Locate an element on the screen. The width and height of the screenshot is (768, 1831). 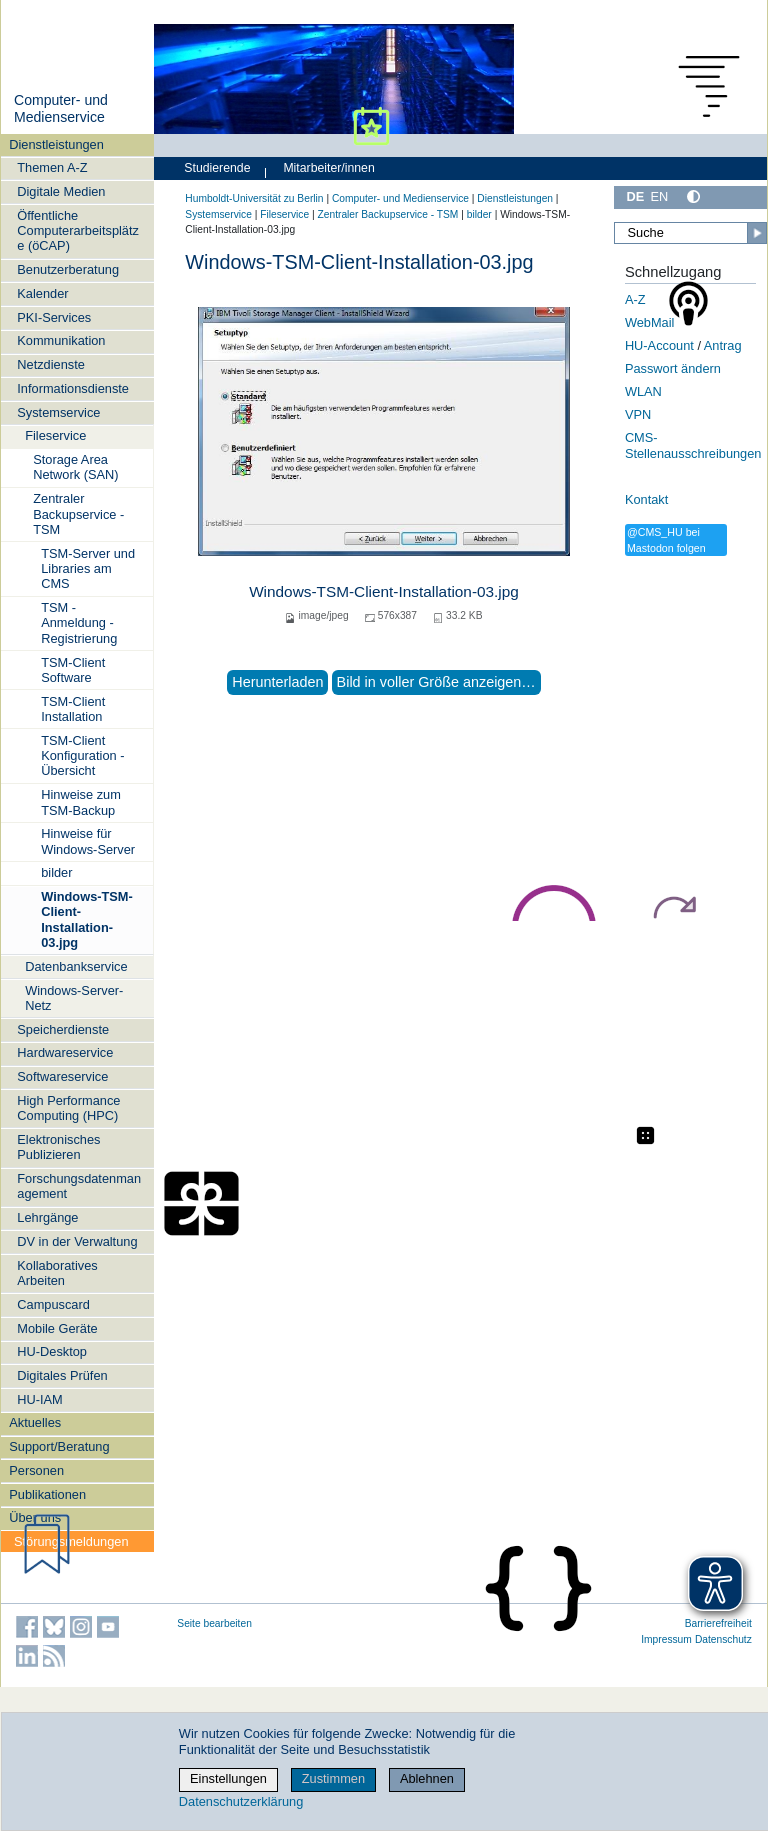
view or redeem a gift is located at coordinates (201, 1203).